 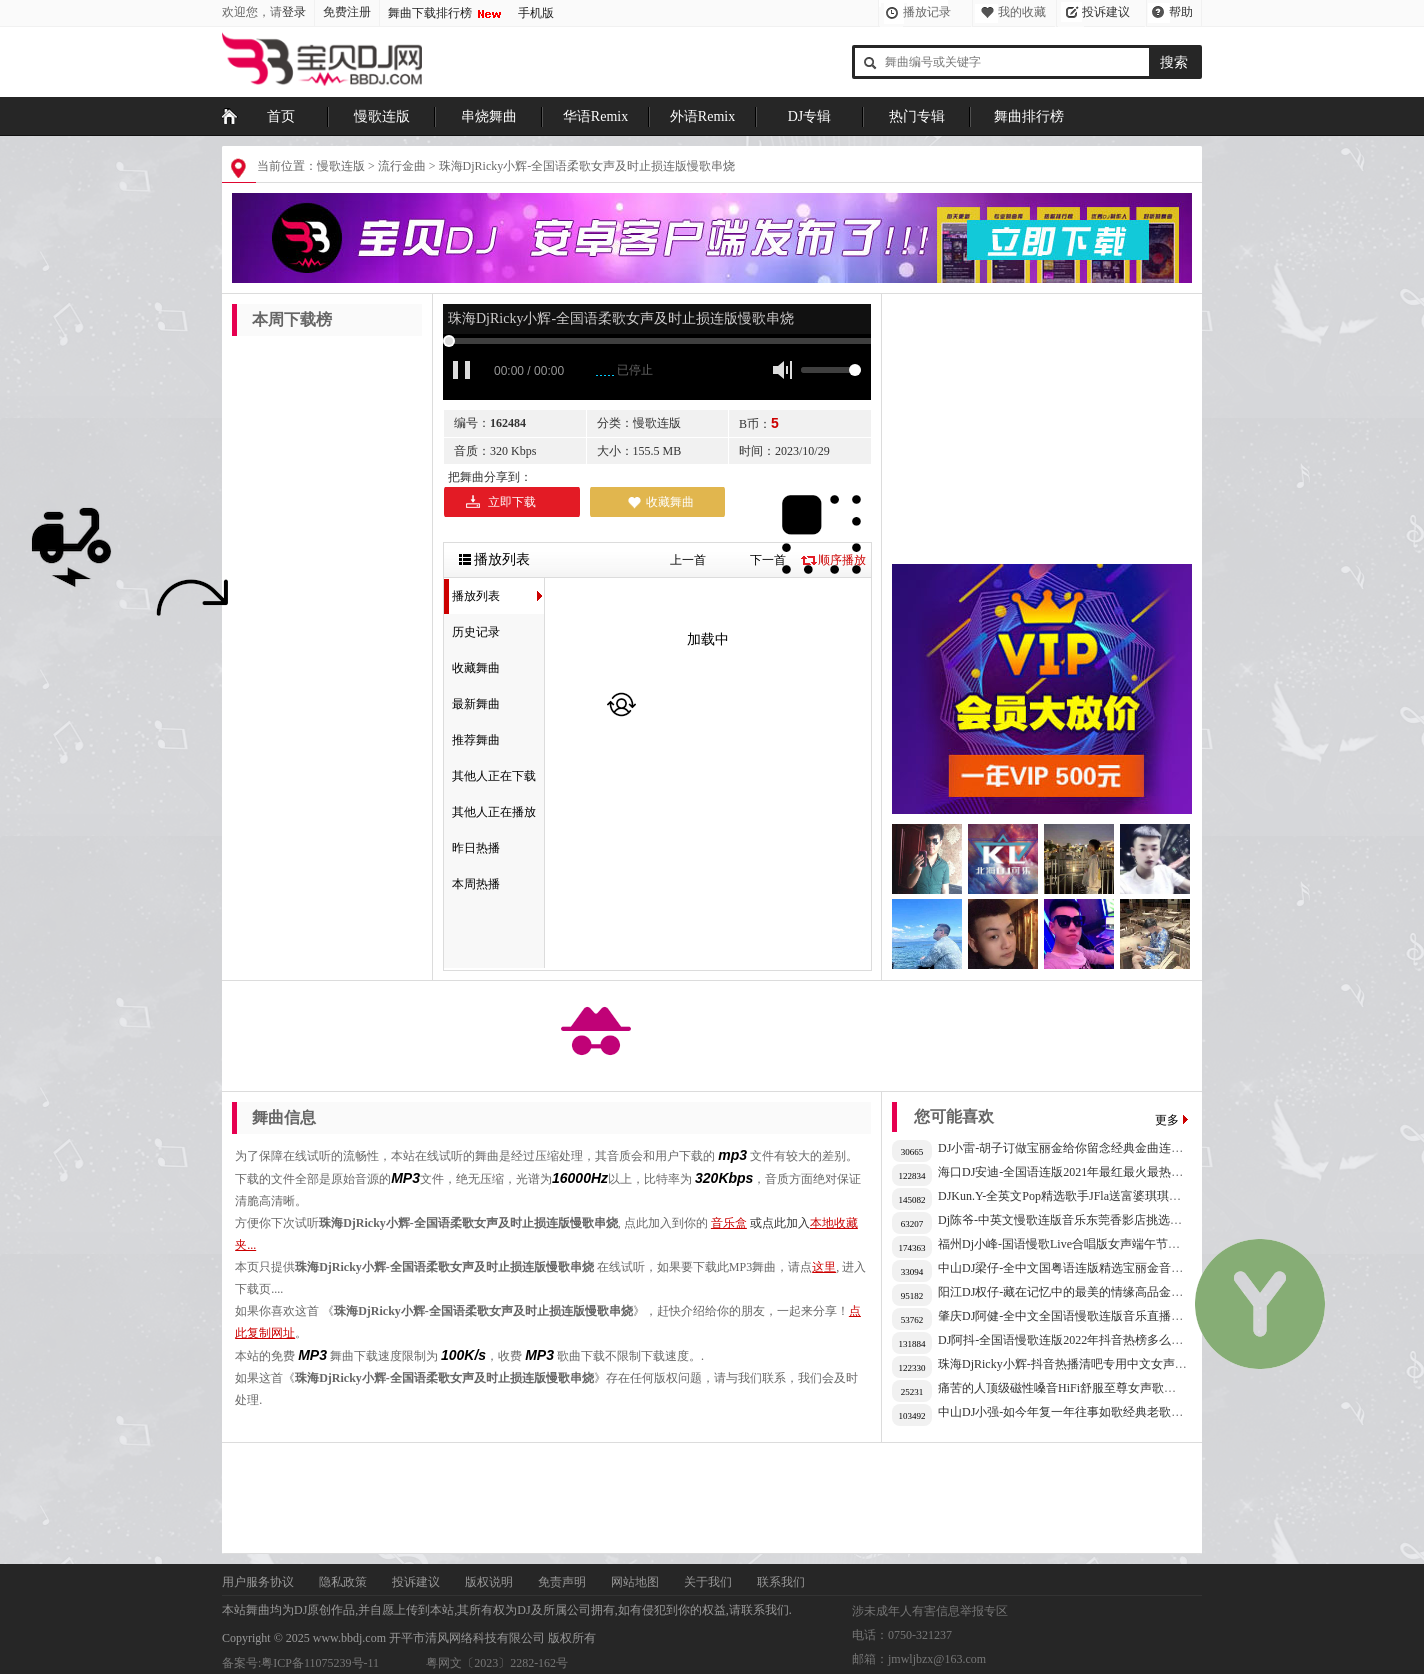 What do you see at coordinates (191, 595) in the screenshot?
I see `redo last action` at bounding box center [191, 595].